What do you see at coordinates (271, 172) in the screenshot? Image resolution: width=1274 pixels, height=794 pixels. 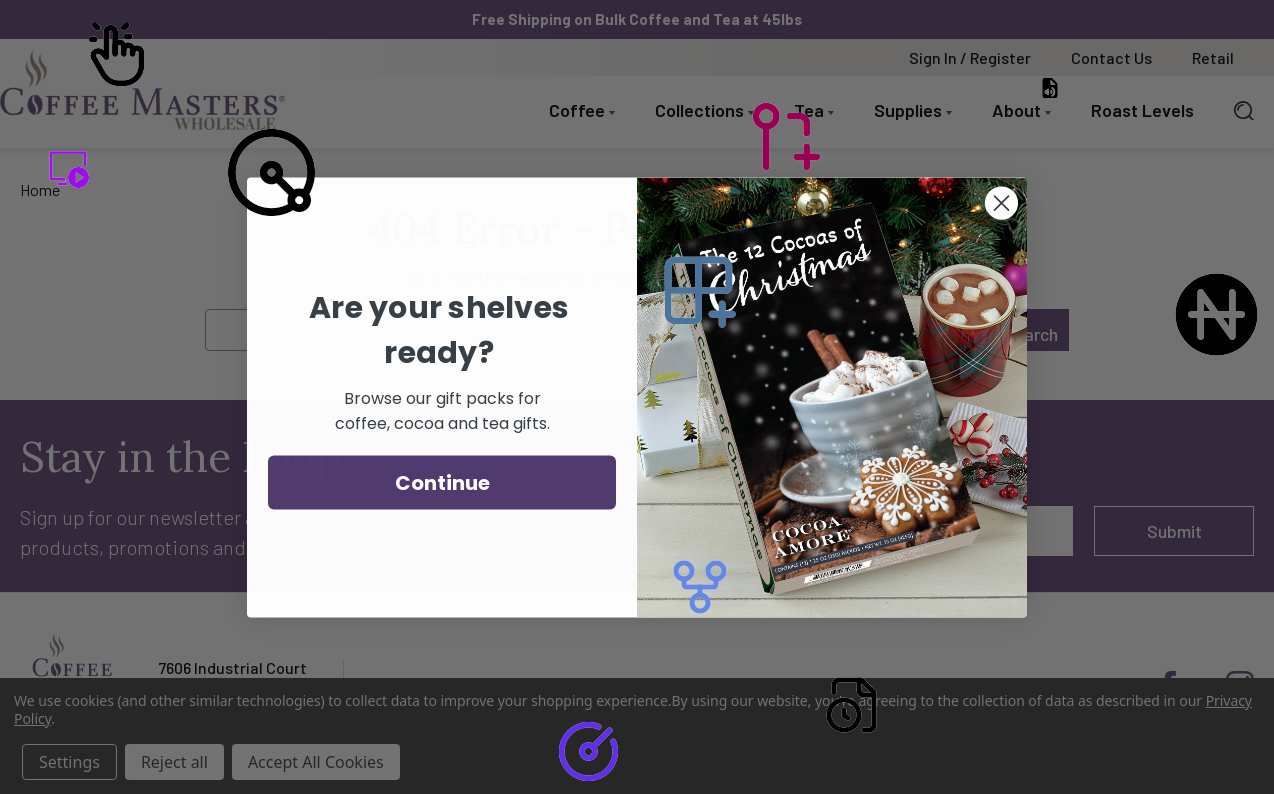 I see `adjust search radius or distance` at bounding box center [271, 172].